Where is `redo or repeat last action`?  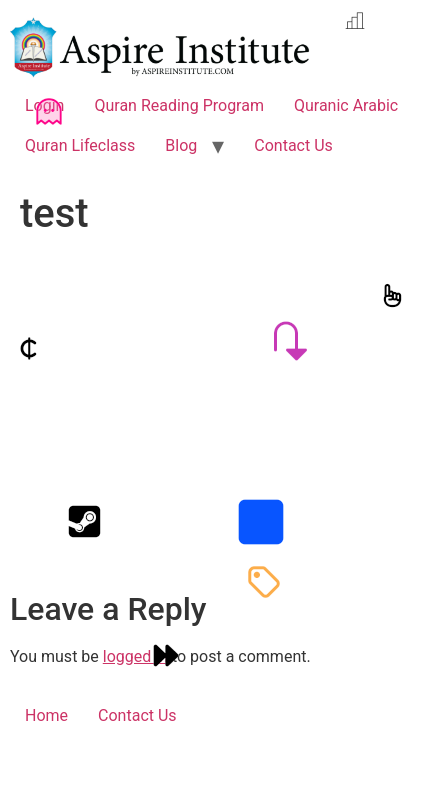 redo or repeat last action is located at coordinates (289, 341).